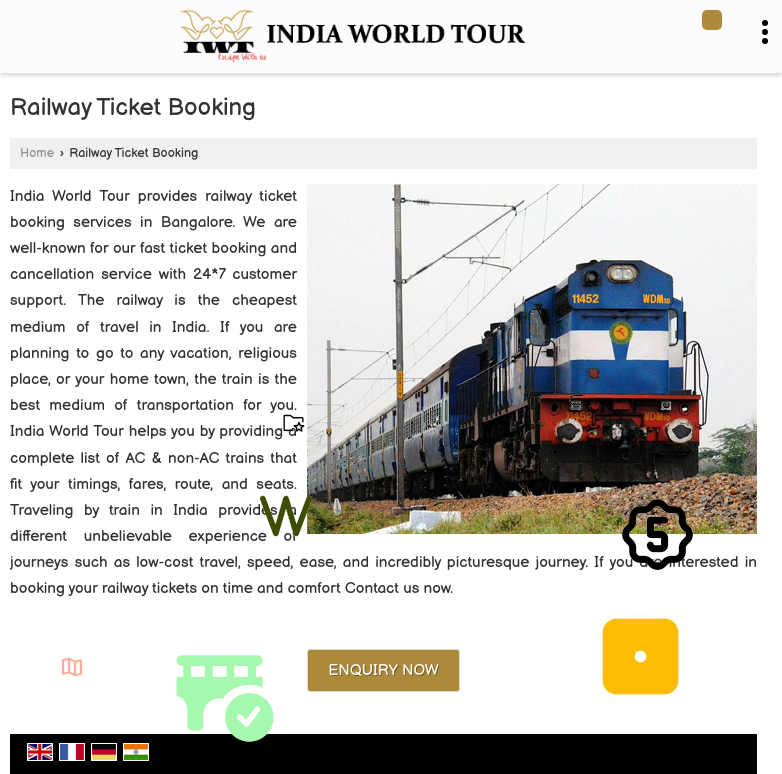  Describe the element at coordinates (640, 656) in the screenshot. I see `roll the dice or generate a random result` at that location.